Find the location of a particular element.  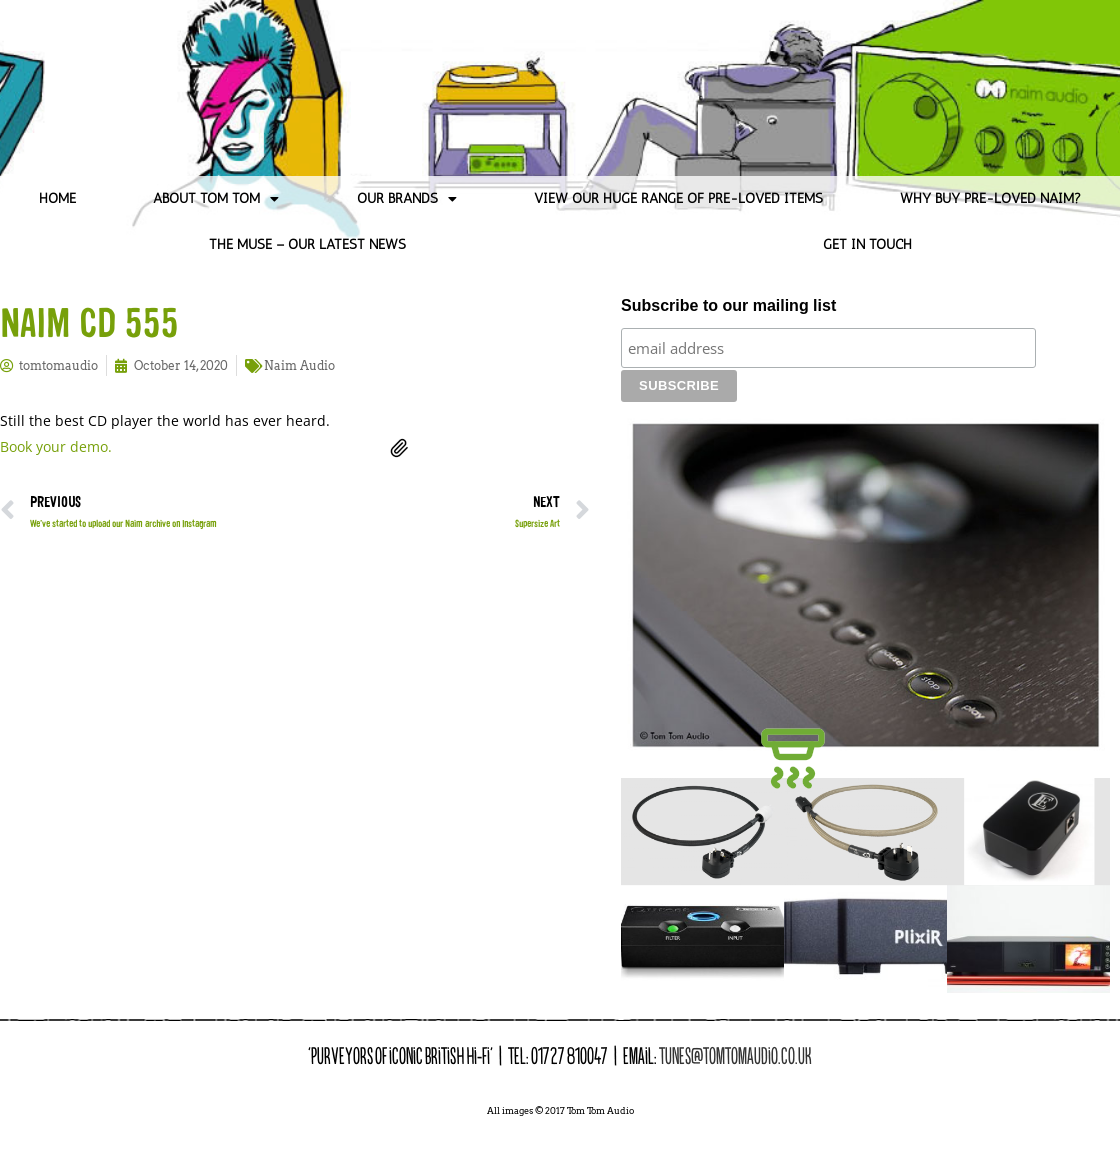

smoke detector alert or status indicator is located at coordinates (793, 757).